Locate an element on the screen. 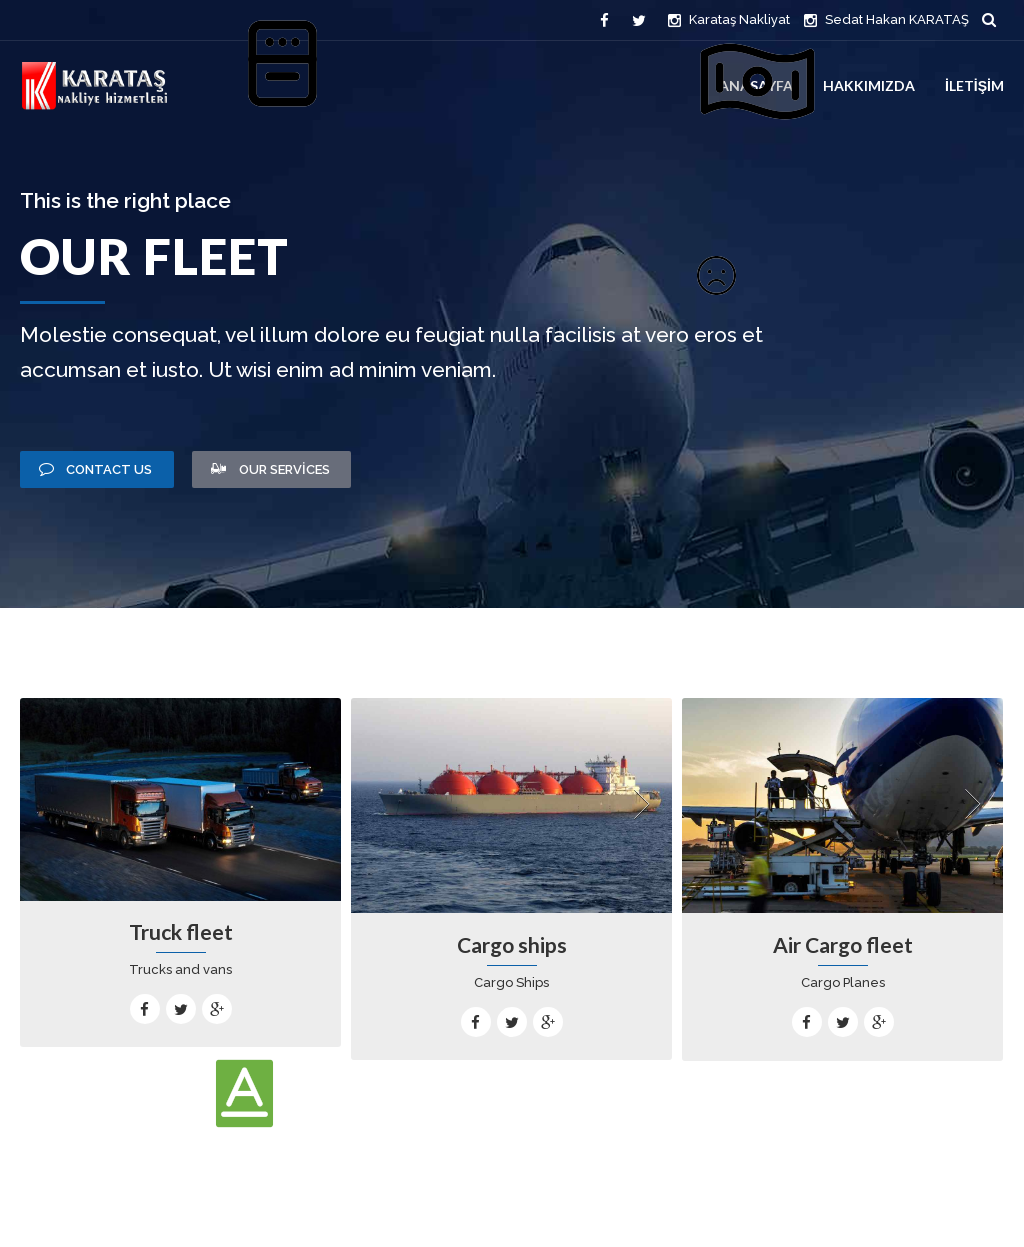  access cooking or kitchen appliances is located at coordinates (282, 63).